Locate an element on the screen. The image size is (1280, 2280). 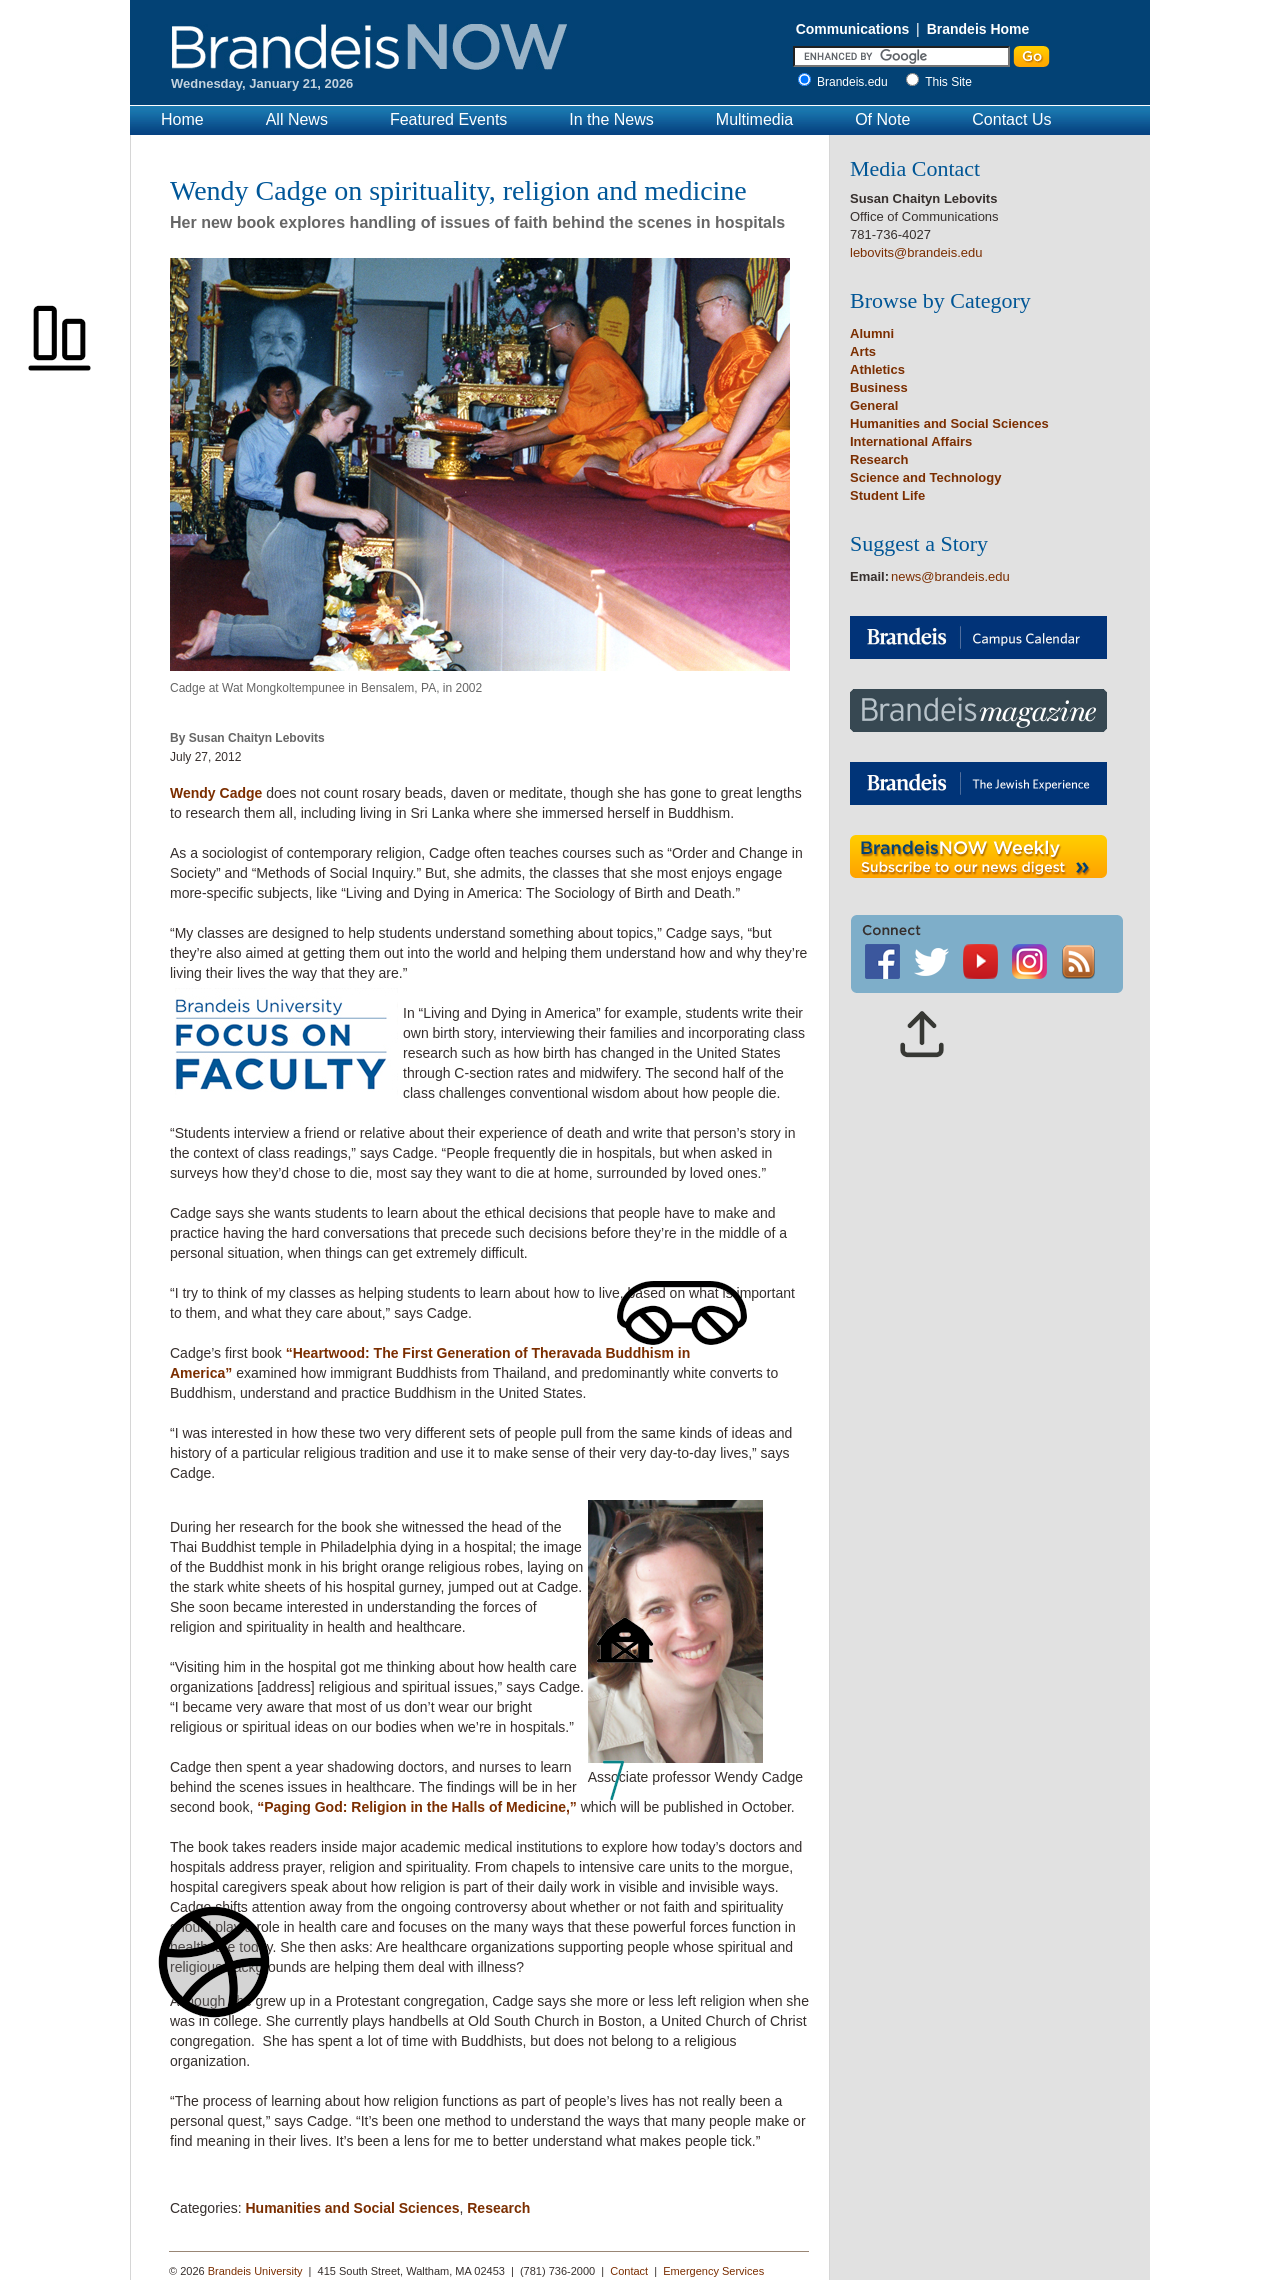
indicates the number seven in a list or sequence is located at coordinates (613, 1780).